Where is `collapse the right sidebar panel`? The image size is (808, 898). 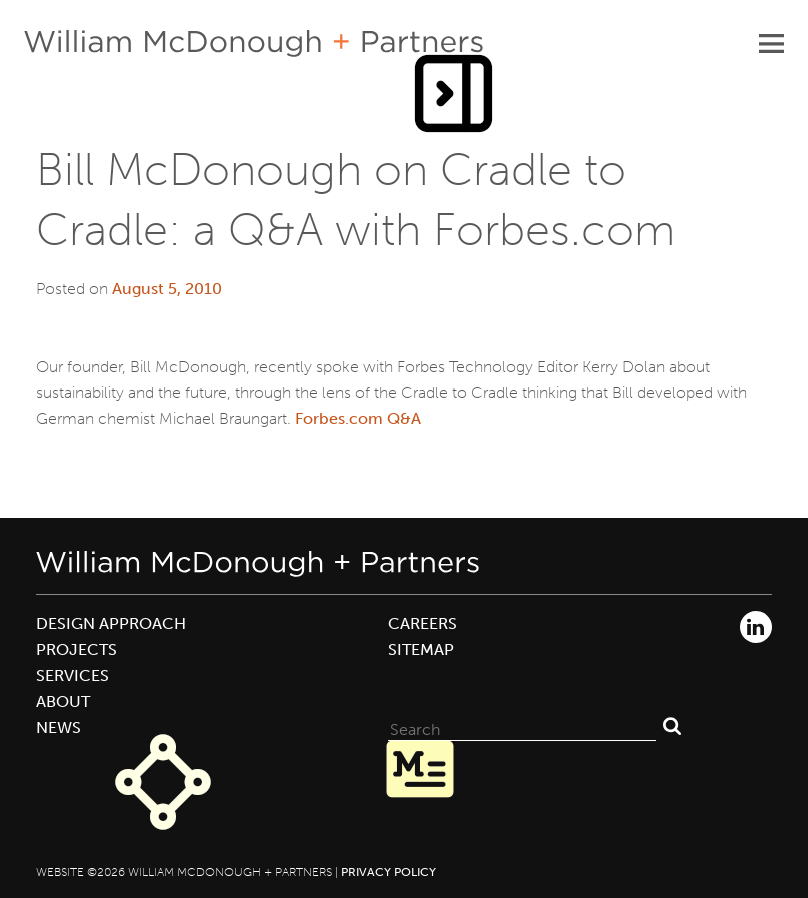
collapse the right sidebar panel is located at coordinates (453, 93).